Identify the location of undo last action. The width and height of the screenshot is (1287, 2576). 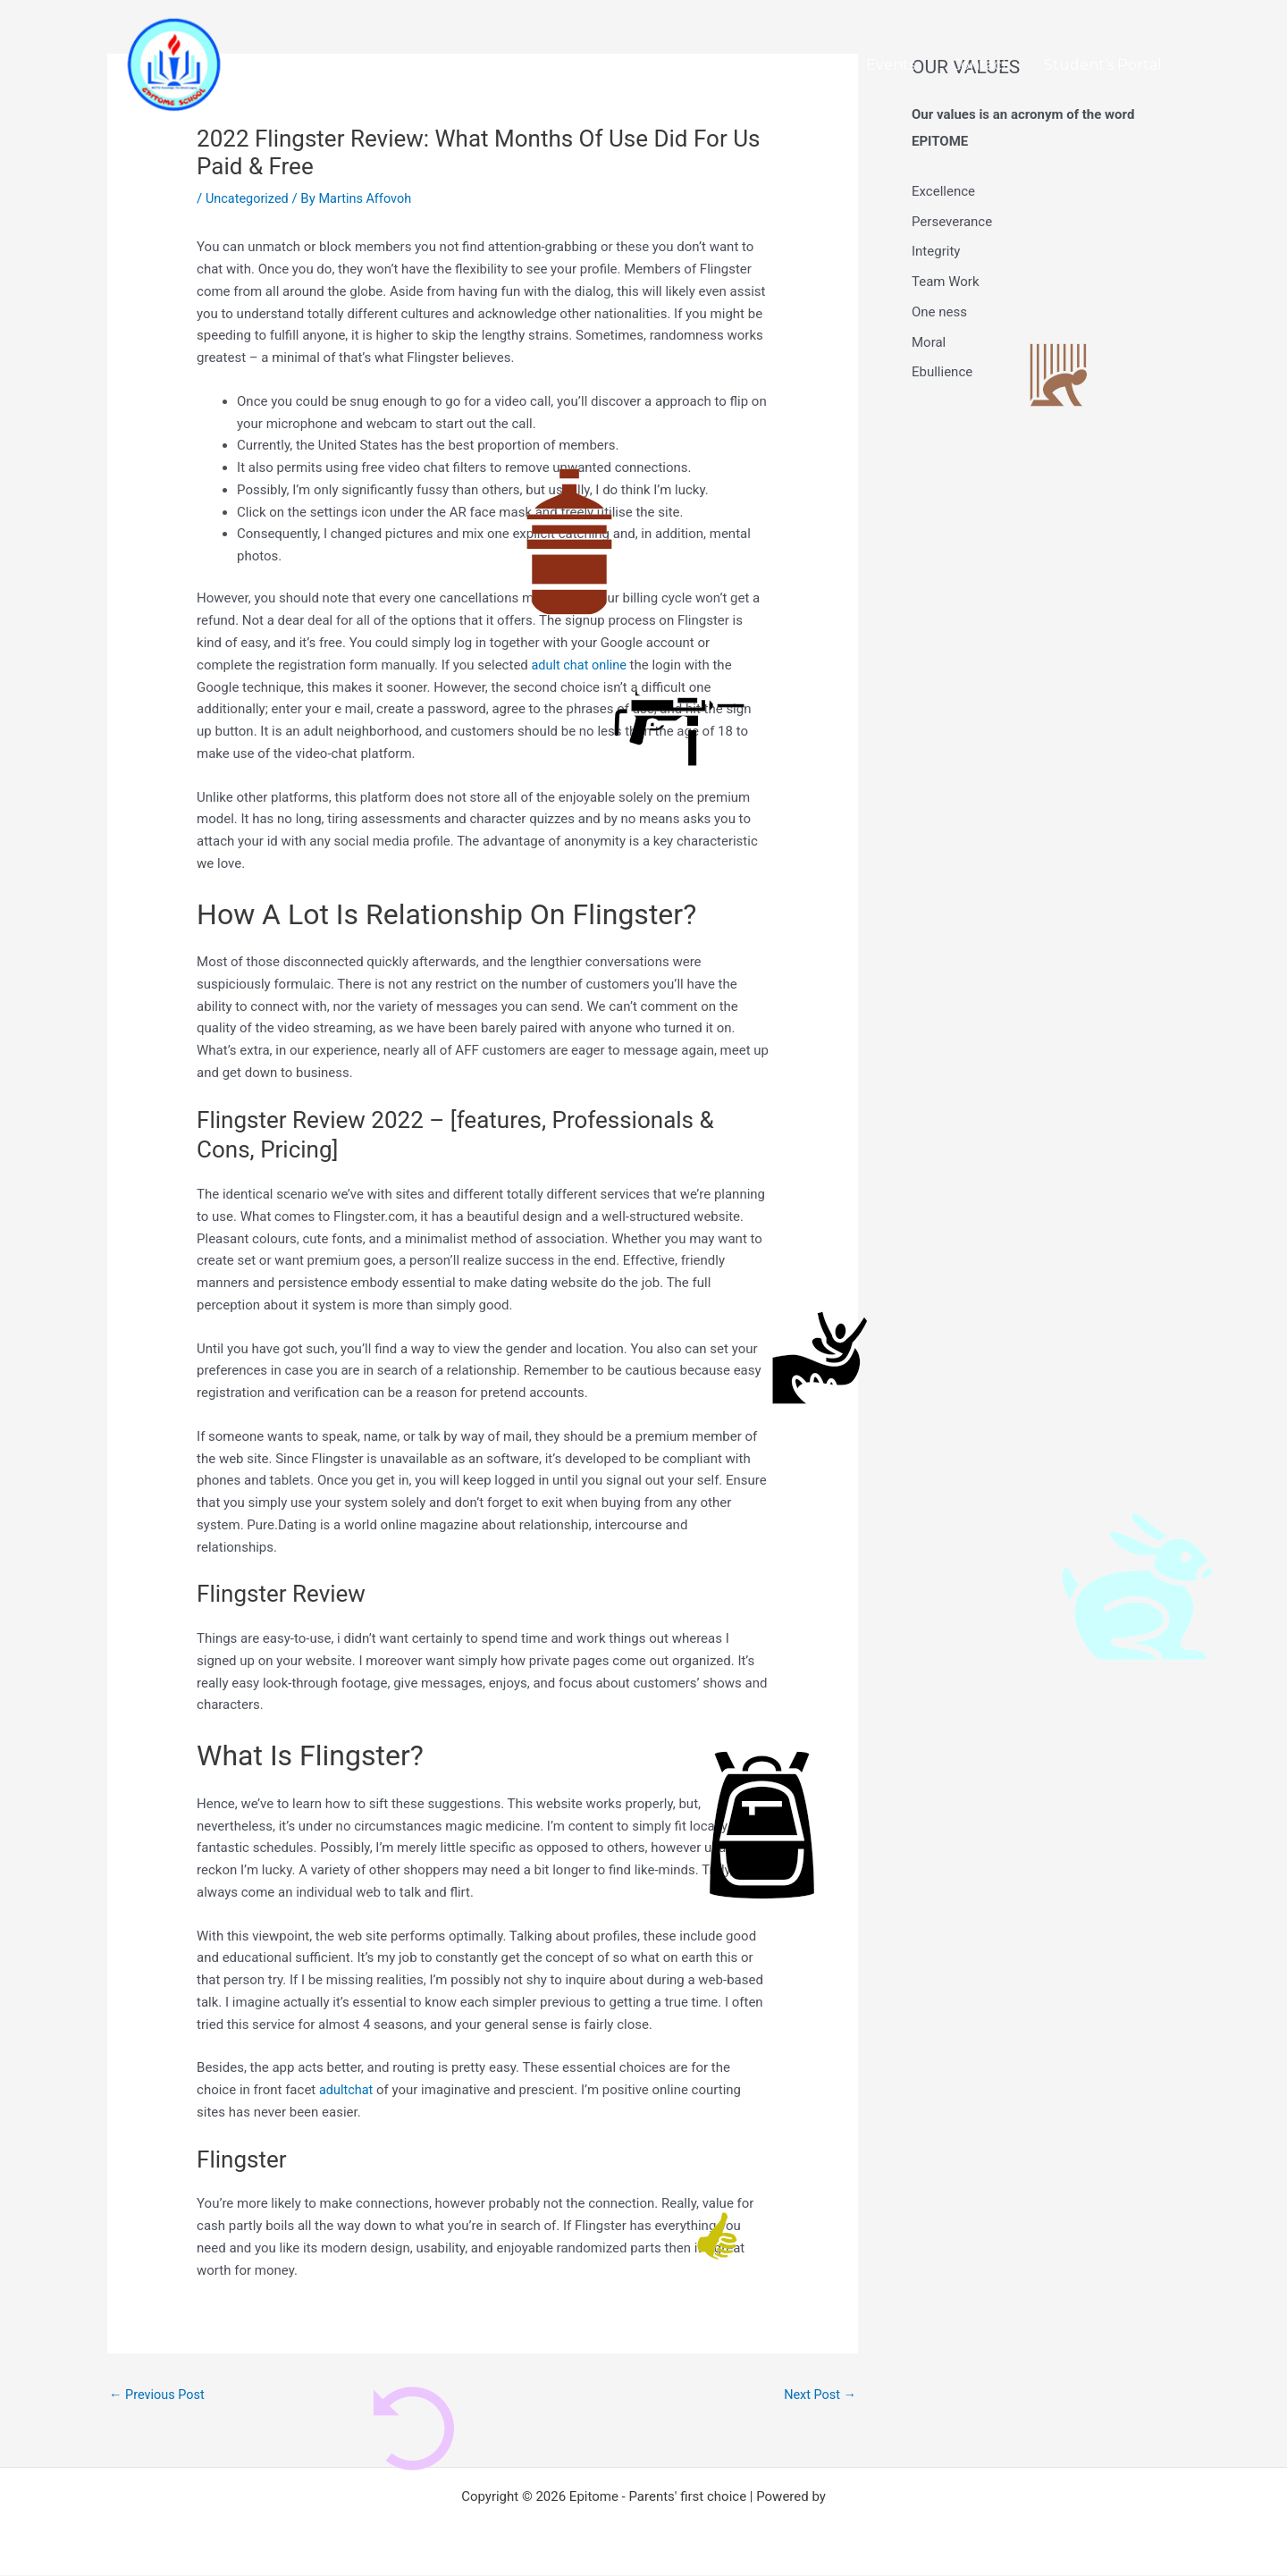
(414, 2429).